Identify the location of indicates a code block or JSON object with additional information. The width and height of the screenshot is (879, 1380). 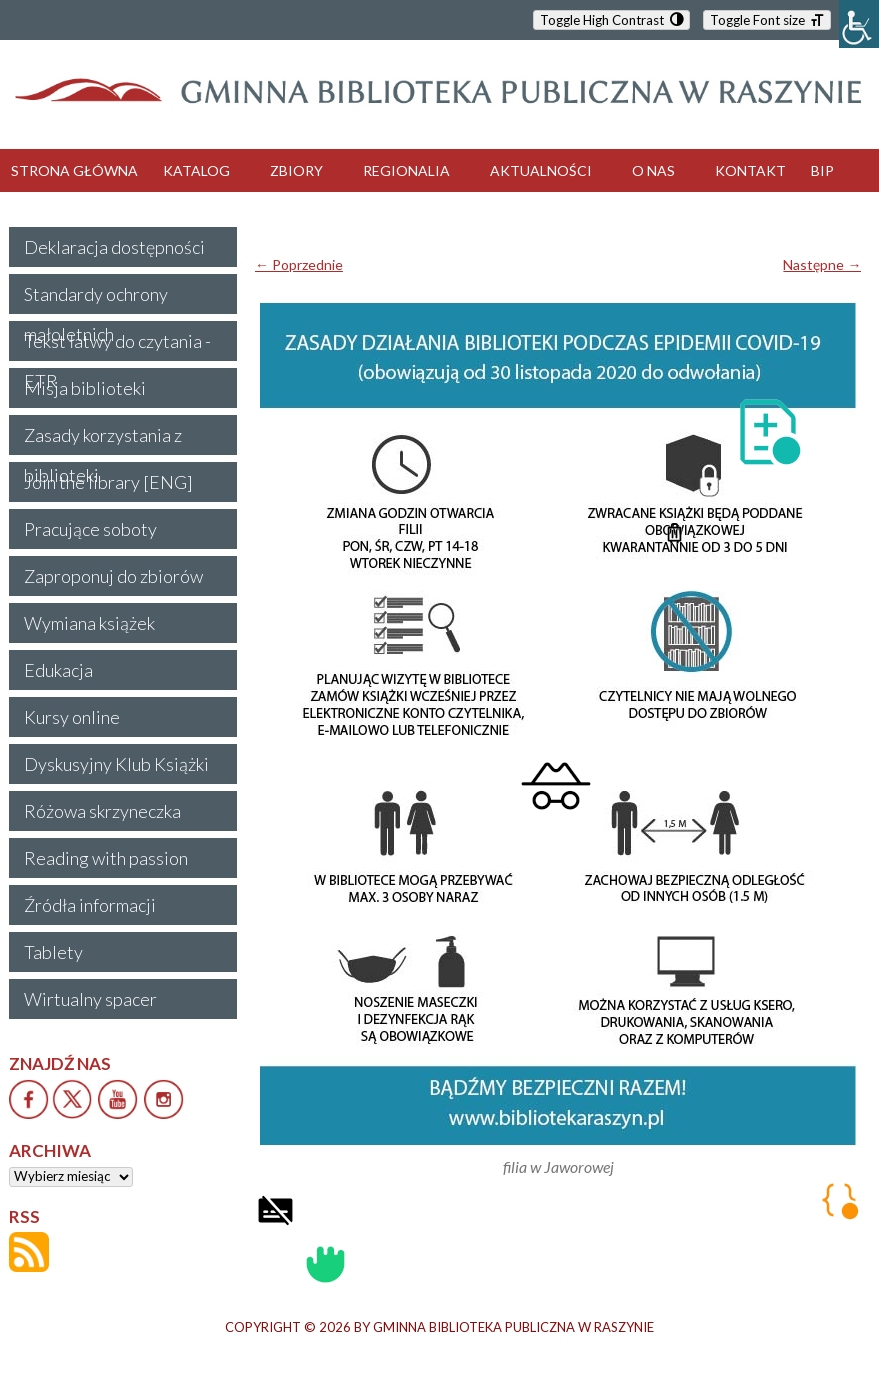
(839, 1200).